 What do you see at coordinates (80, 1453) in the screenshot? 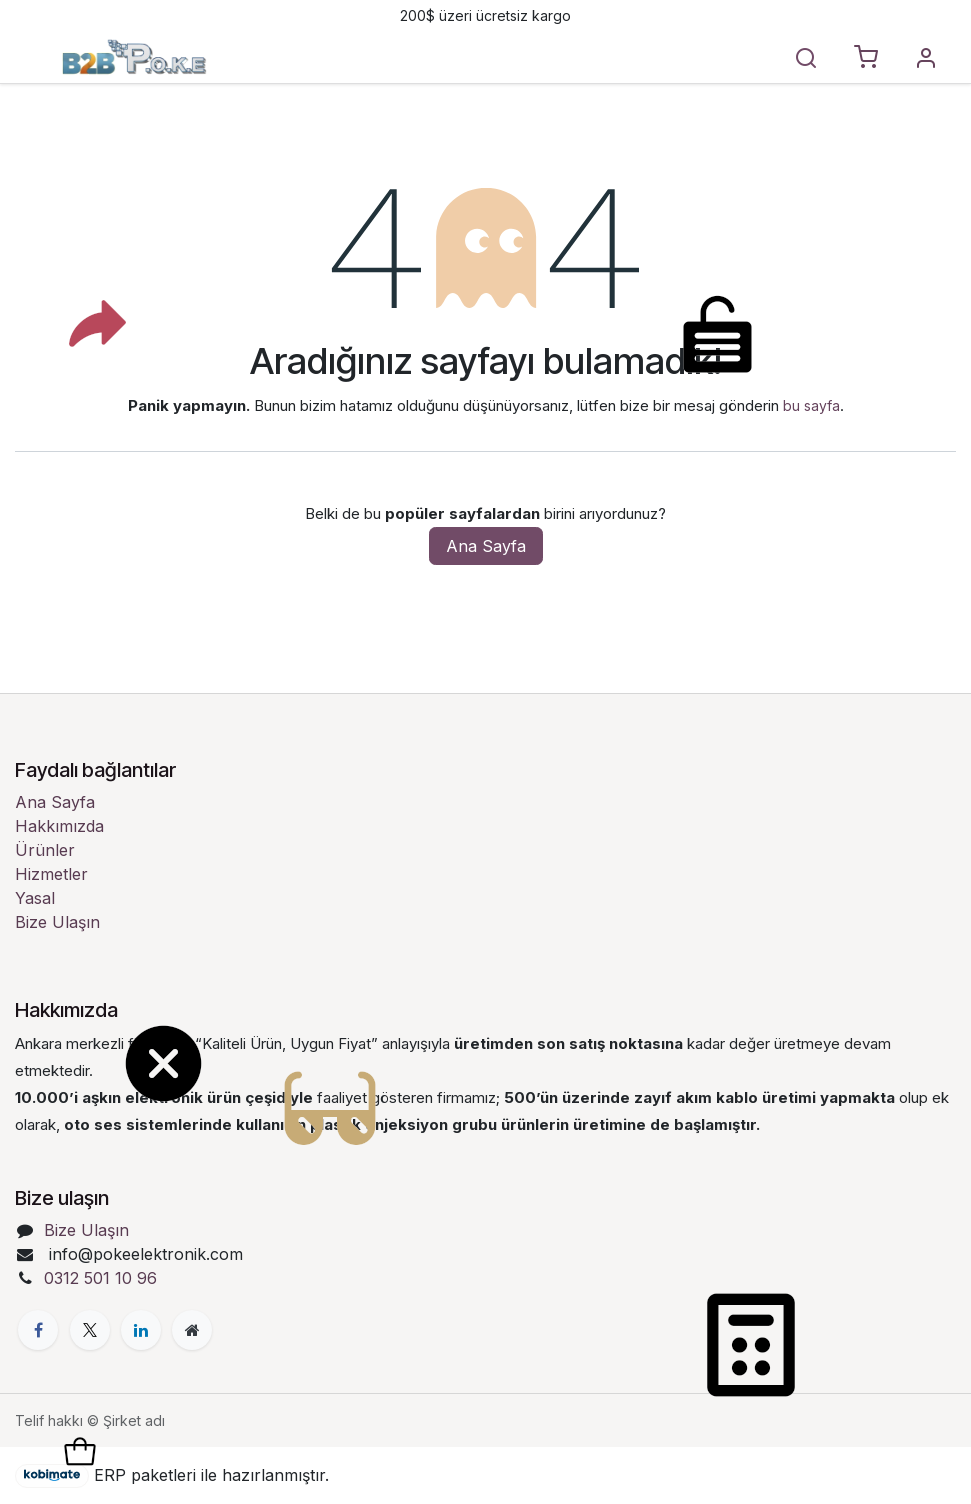
I see `view your shopping bag` at bounding box center [80, 1453].